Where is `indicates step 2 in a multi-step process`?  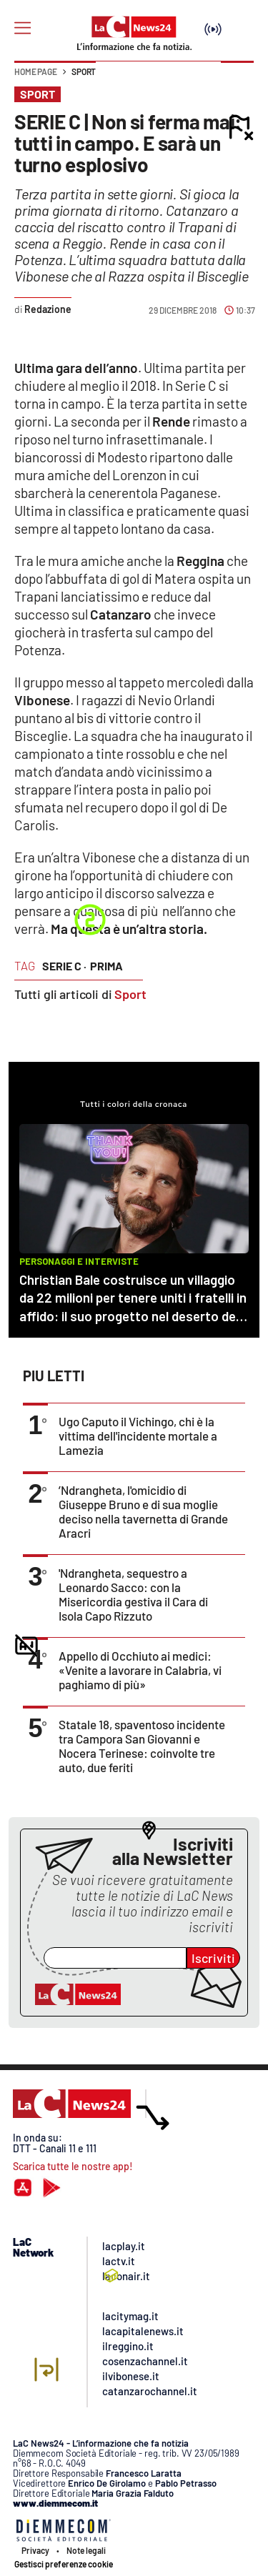 indicates step 2 in a multi-step process is located at coordinates (90, 920).